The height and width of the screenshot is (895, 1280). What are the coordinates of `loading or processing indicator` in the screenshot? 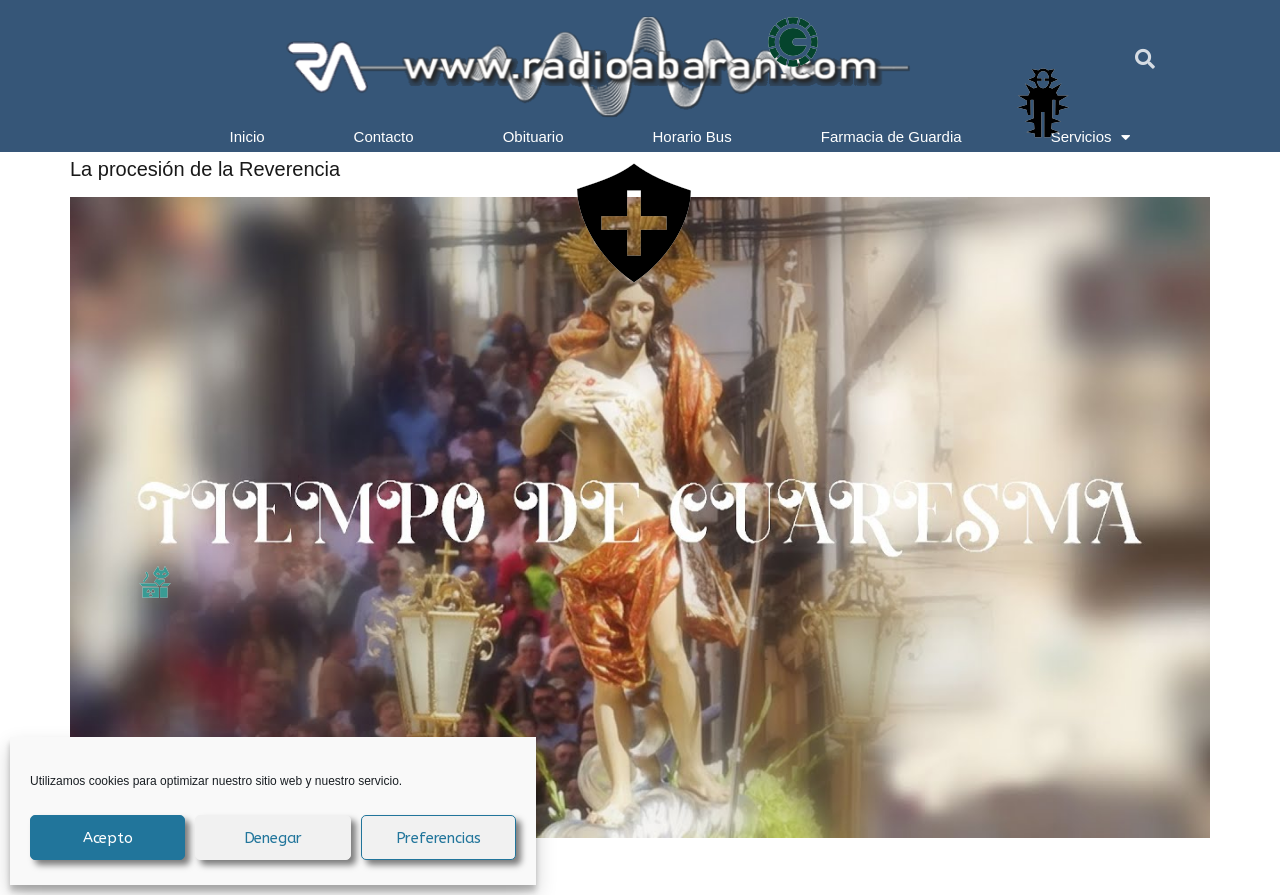 It's located at (793, 42).